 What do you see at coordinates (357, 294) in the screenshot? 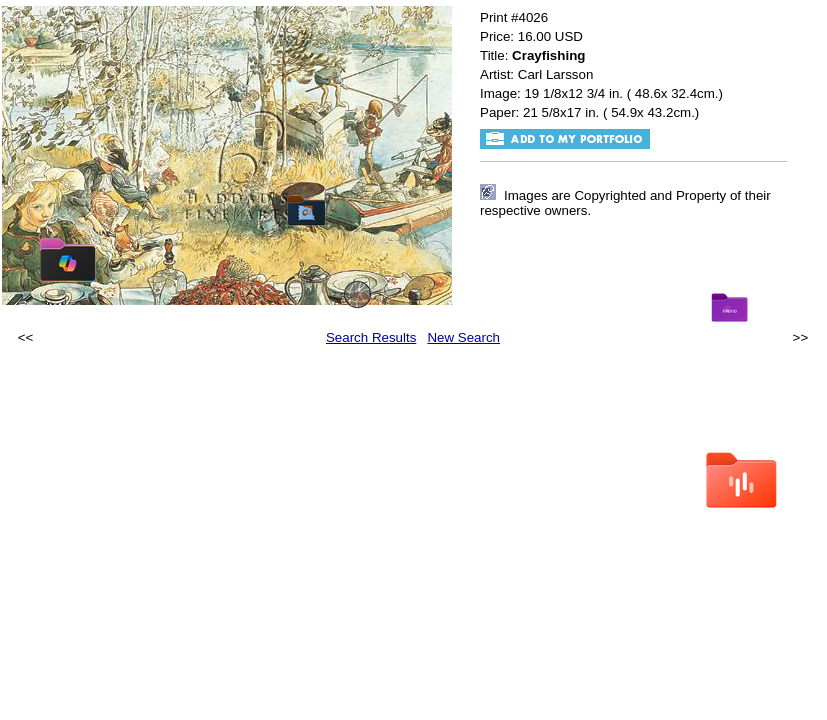
I see `access network locations in the sidebar` at bounding box center [357, 294].